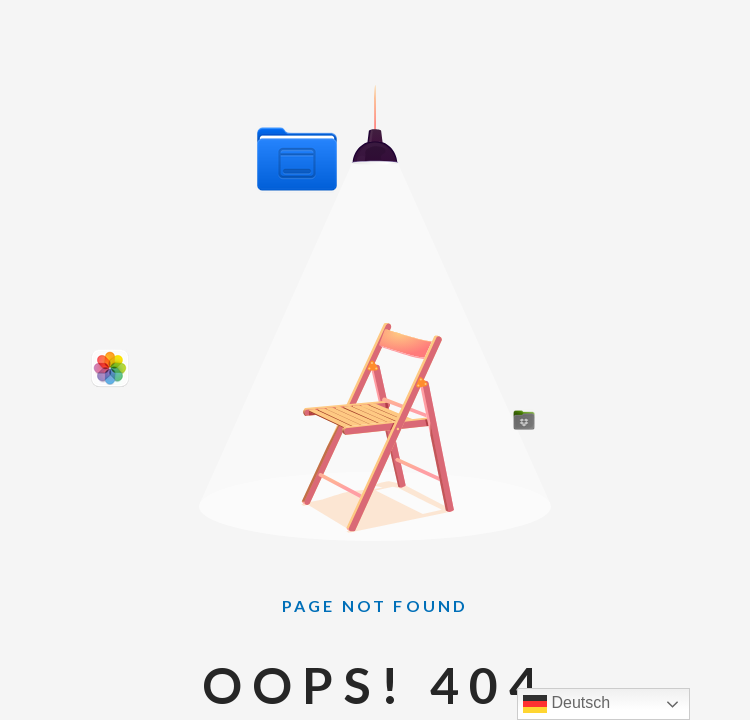 Image resolution: width=750 pixels, height=720 pixels. Describe the element at coordinates (110, 368) in the screenshot. I see `open the photos app` at that location.